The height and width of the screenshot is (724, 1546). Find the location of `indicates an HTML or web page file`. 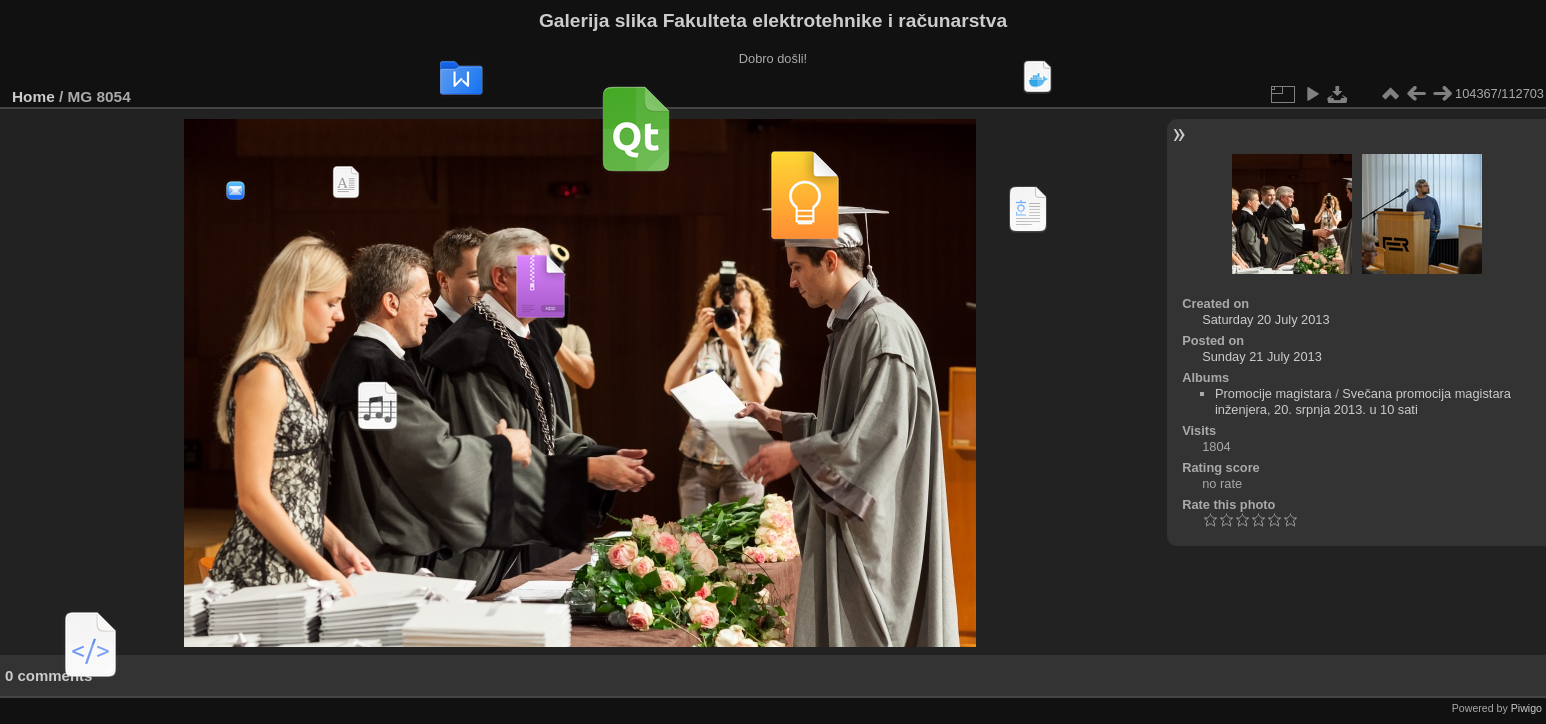

indicates an HTML or web page file is located at coordinates (90, 644).